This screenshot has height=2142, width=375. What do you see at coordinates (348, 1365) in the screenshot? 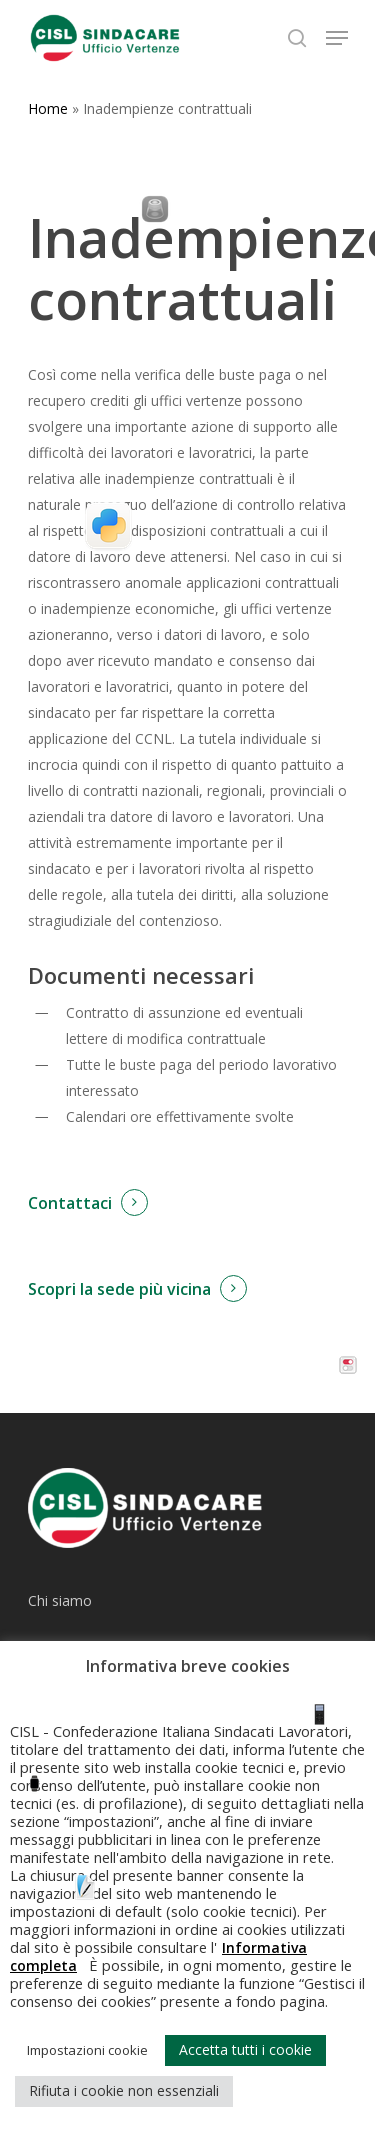
I see `open desktop preferences or settings` at bounding box center [348, 1365].